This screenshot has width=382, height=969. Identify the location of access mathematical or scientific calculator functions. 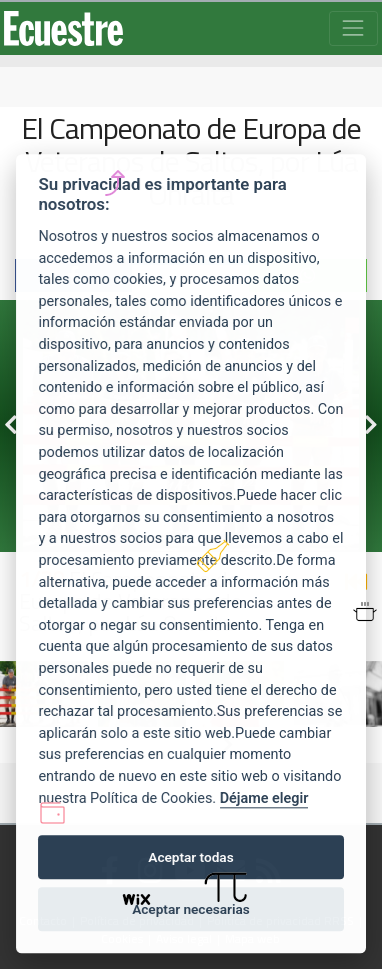
(226, 886).